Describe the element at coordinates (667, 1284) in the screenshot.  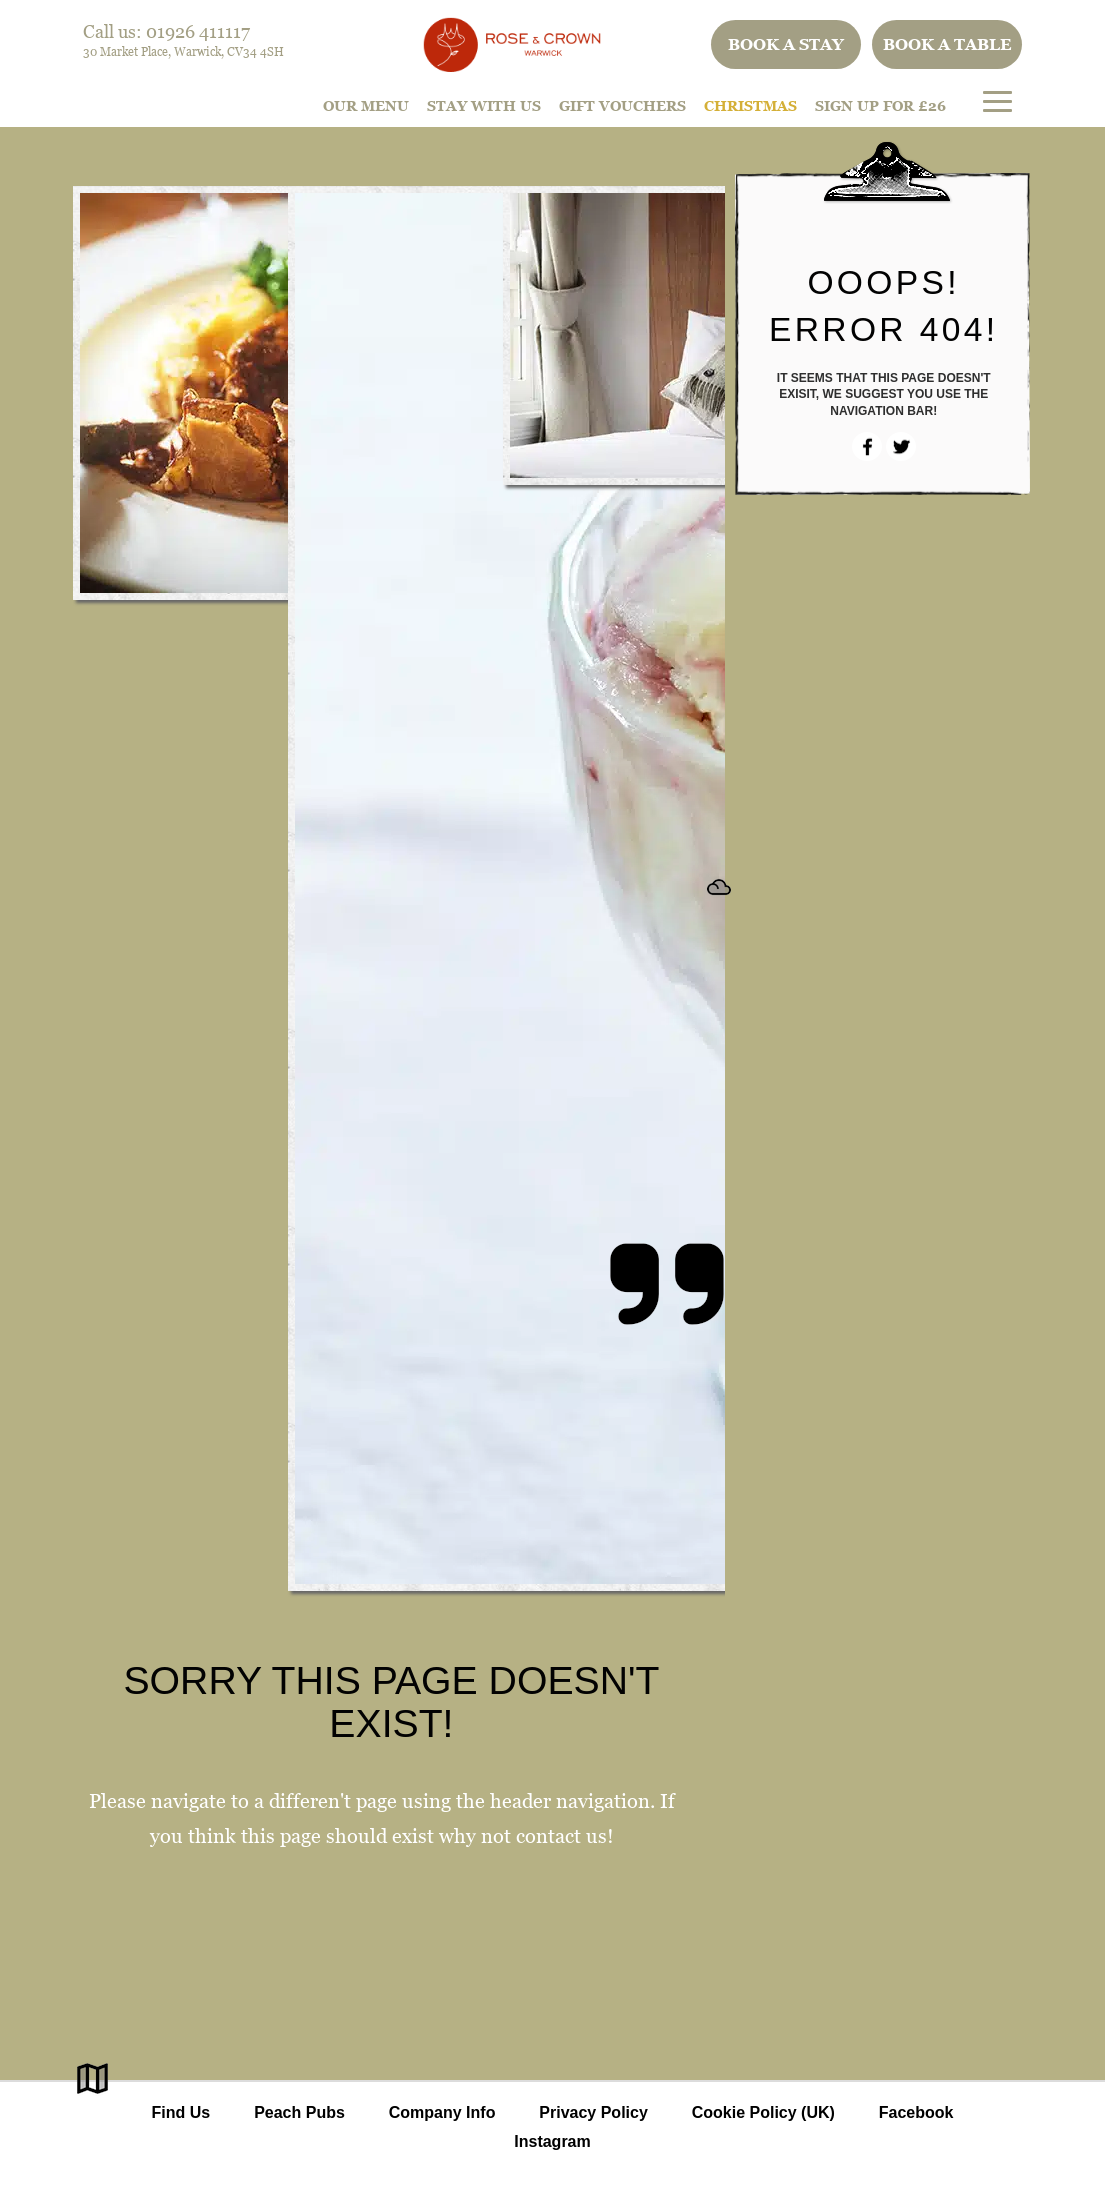
I see `insert a blockquote or citation` at that location.